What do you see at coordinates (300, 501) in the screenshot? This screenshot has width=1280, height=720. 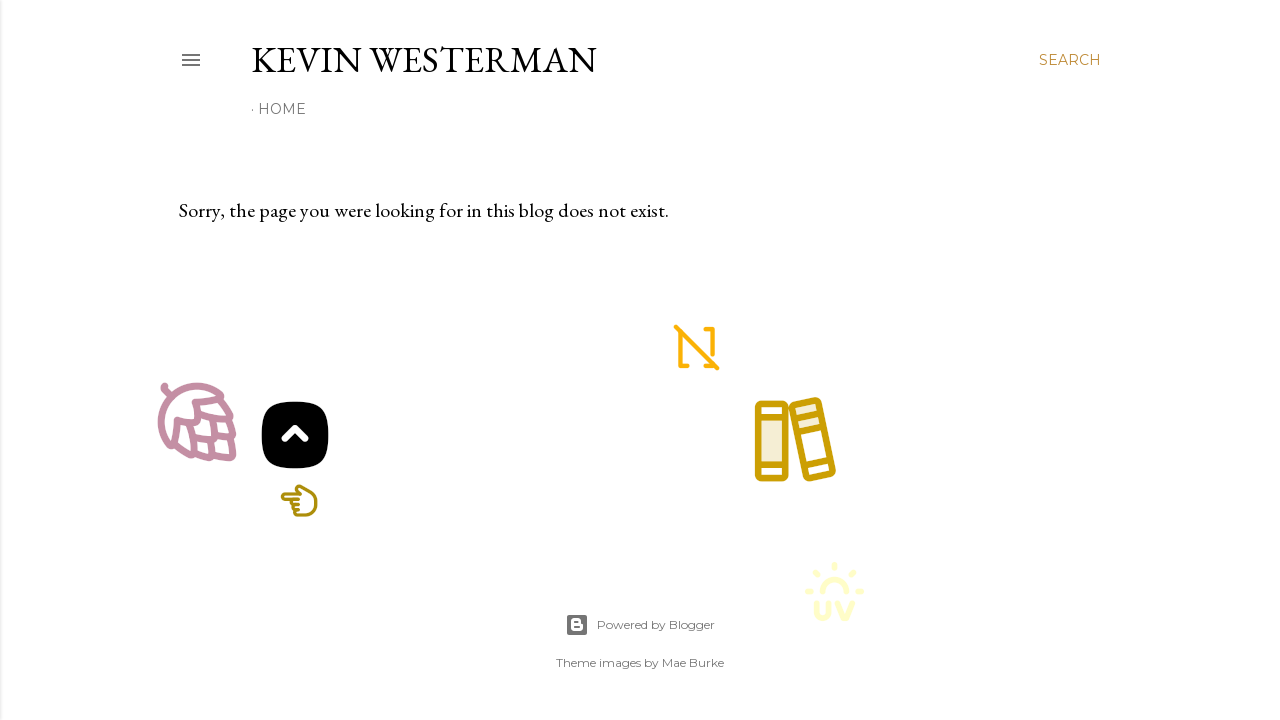 I see `navigate to previous item or section` at bounding box center [300, 501].